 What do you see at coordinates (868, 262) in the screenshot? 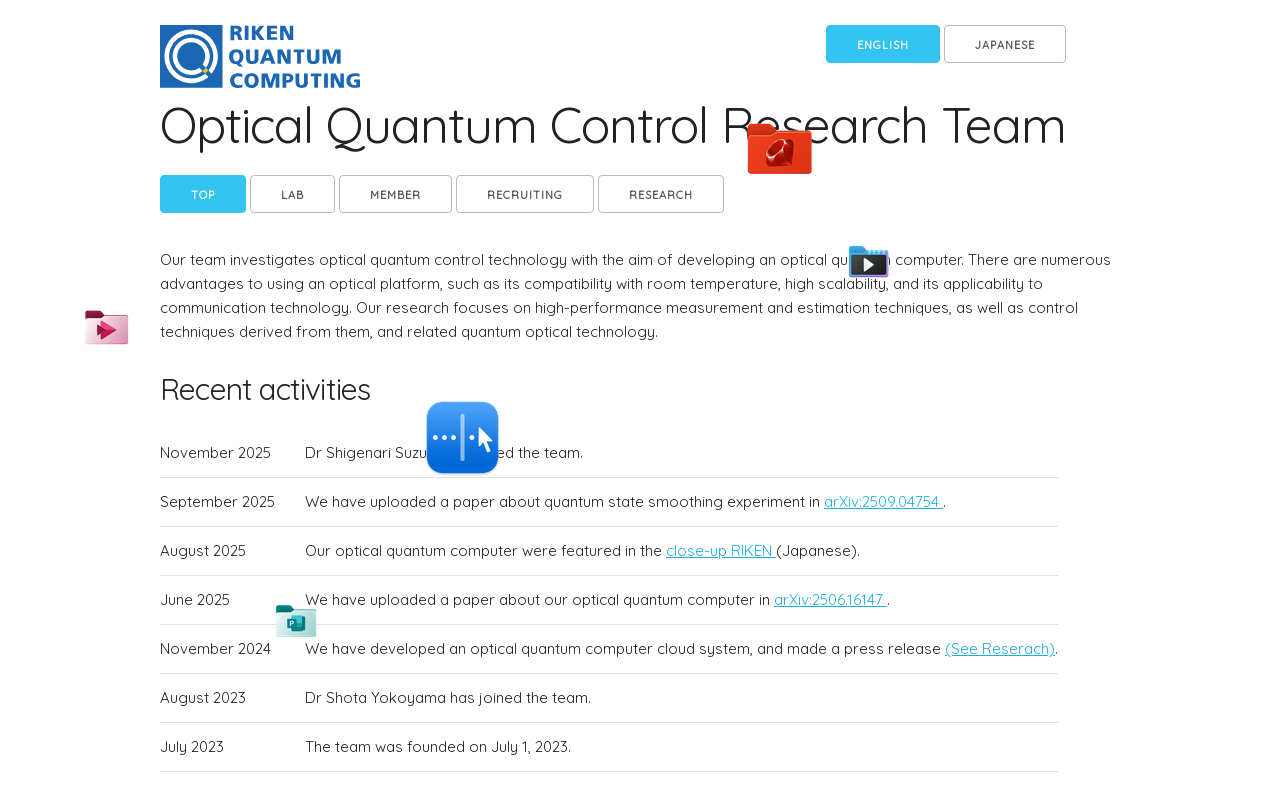
I see `open your movies folder` at bounding box center [868, 262].